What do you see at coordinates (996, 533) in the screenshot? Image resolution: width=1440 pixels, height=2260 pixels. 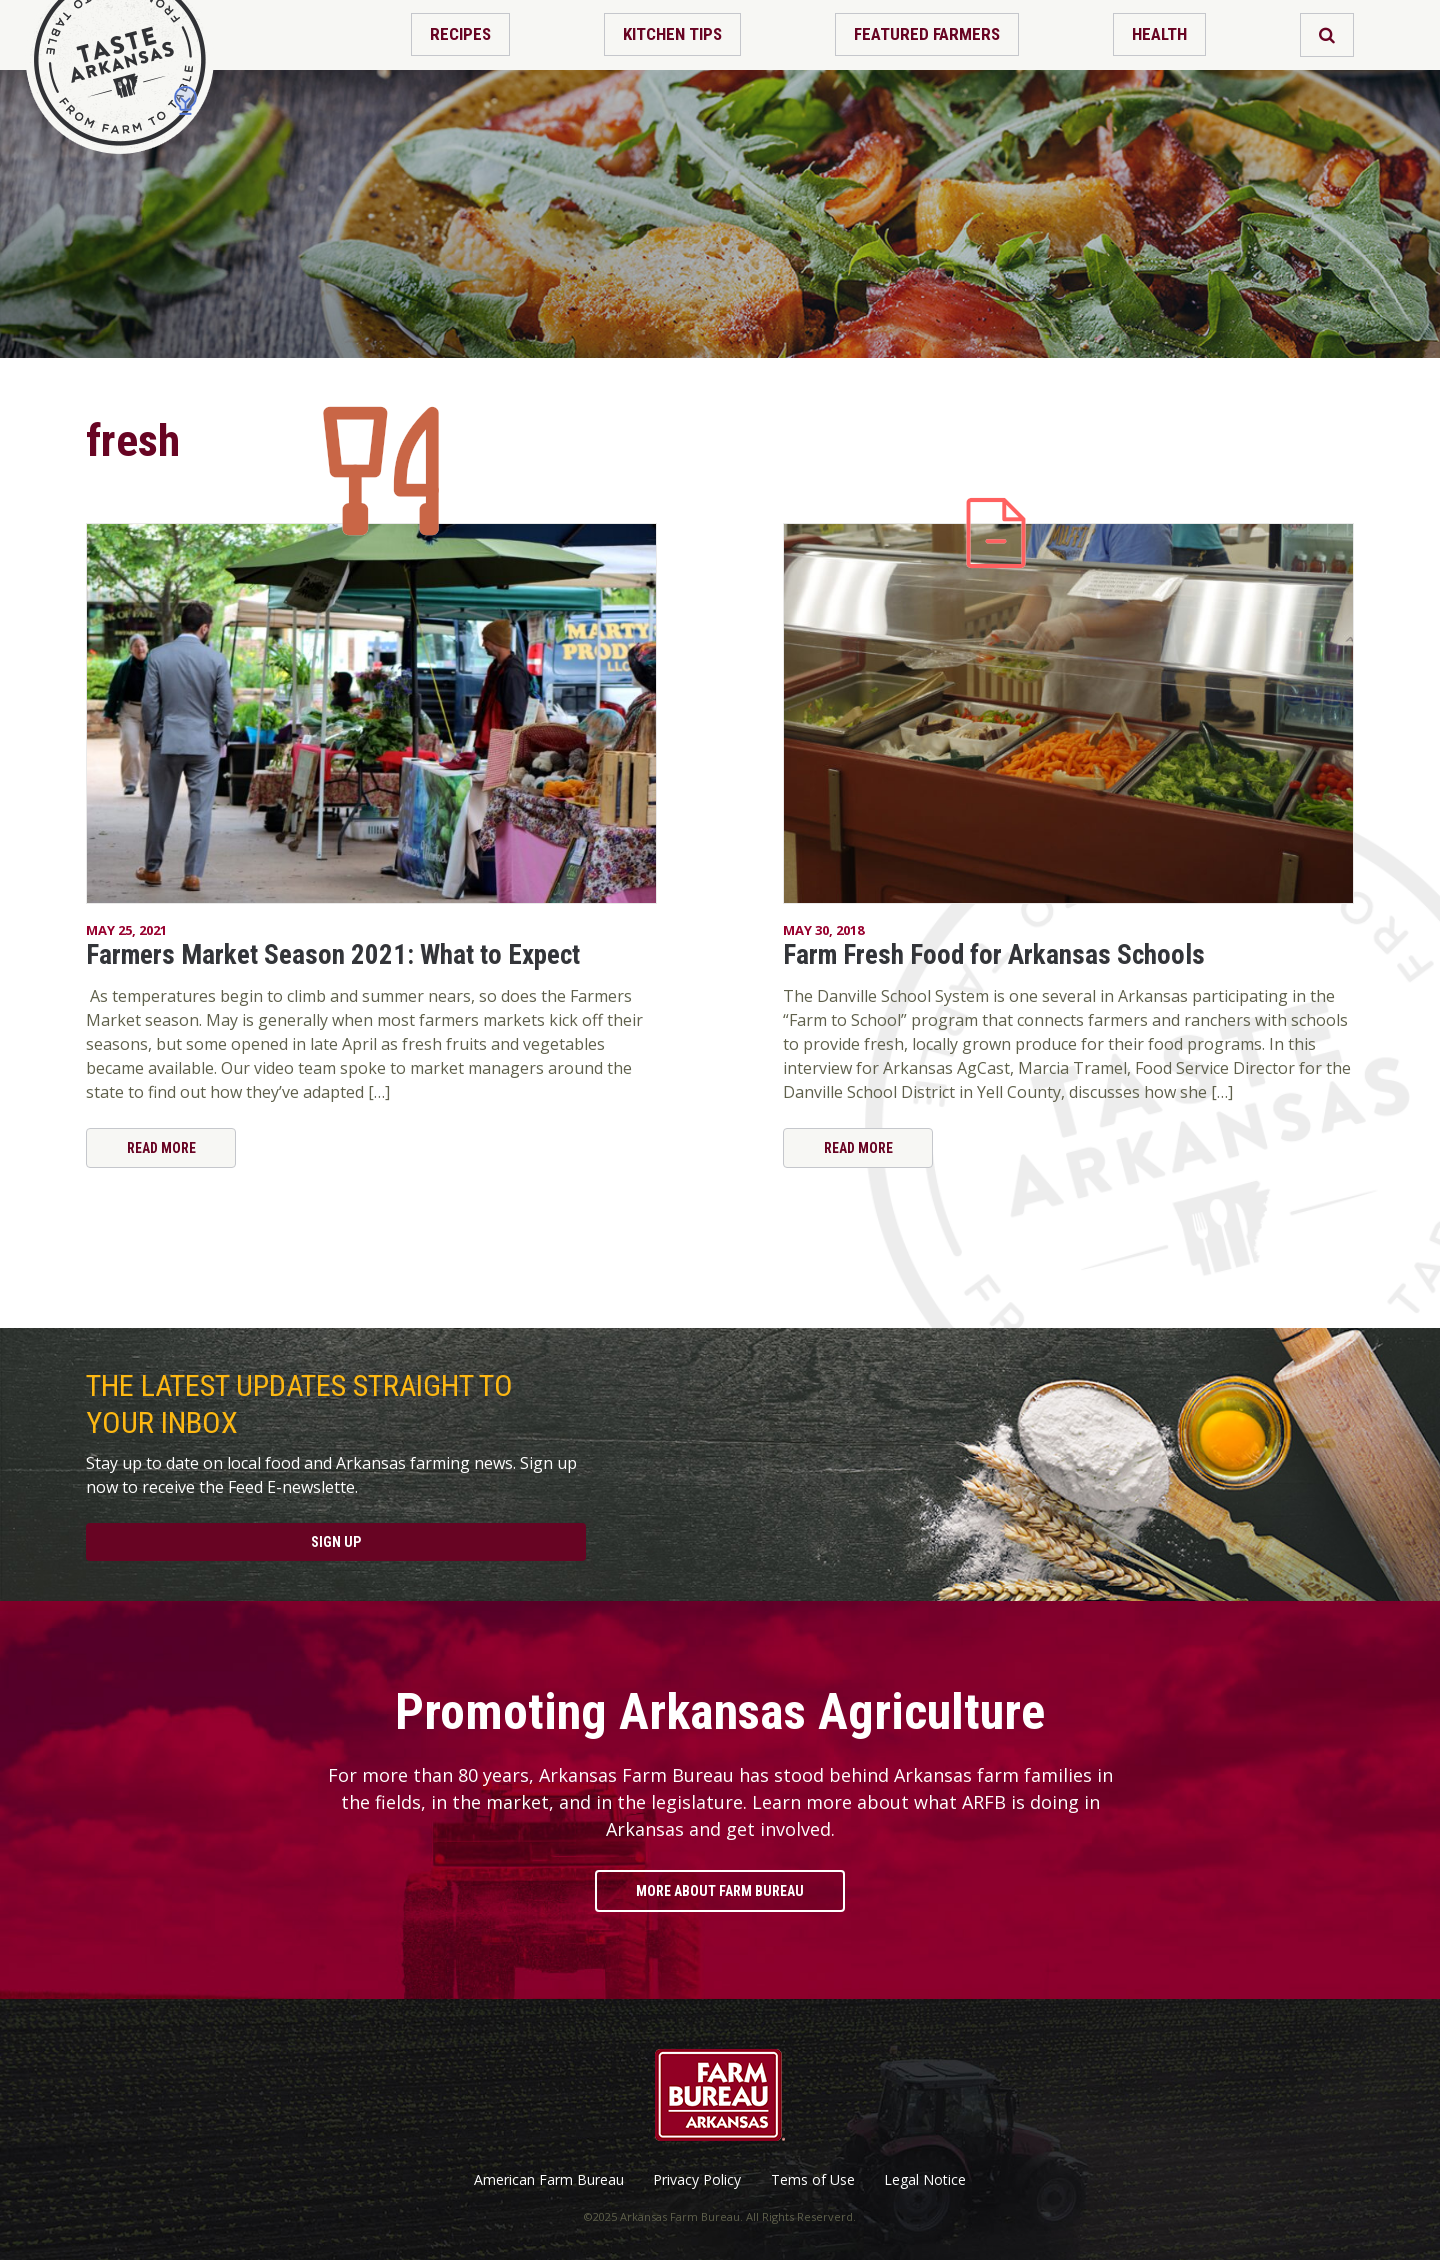 I see `remove a file or document` at bounding box center [996, 533].